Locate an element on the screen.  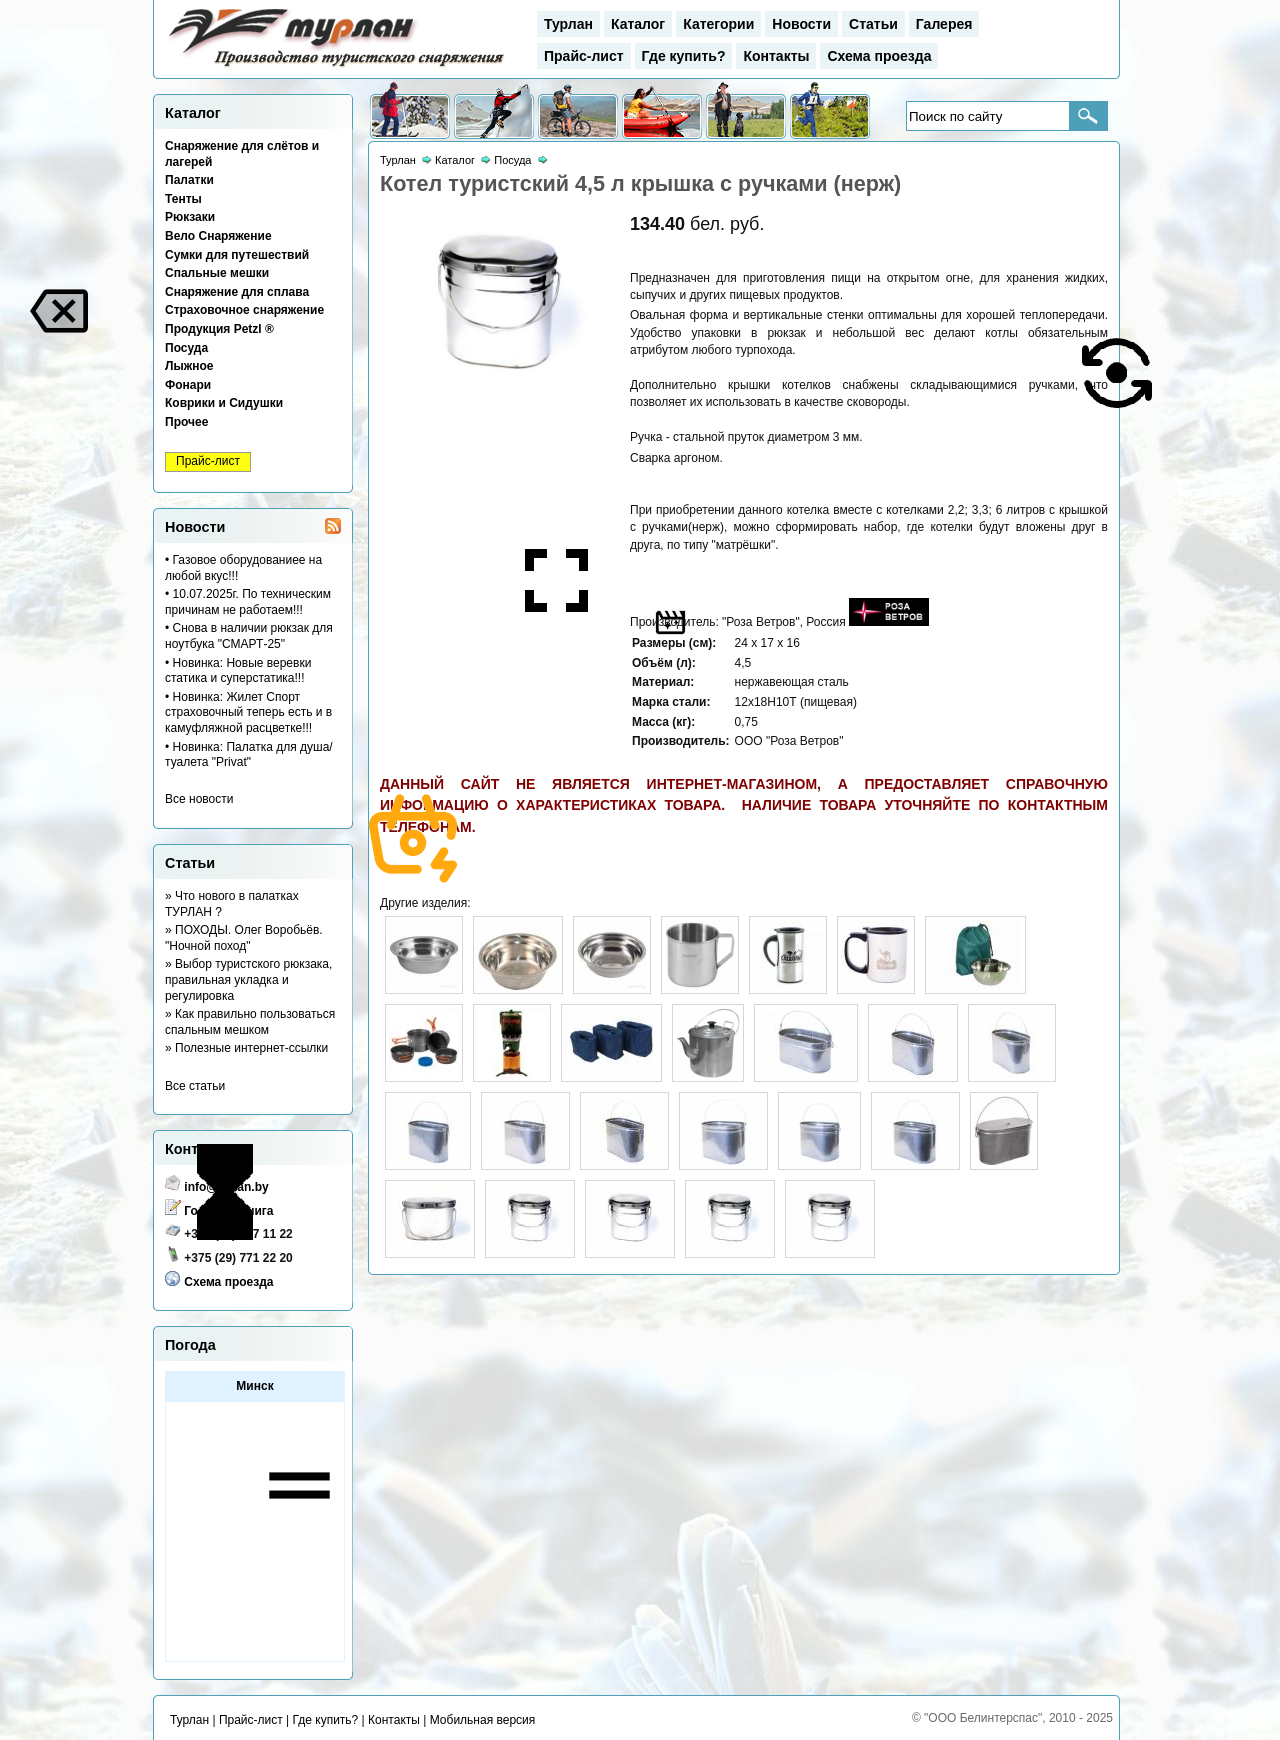
delete the last character entered is located at coordinates (59, 311).